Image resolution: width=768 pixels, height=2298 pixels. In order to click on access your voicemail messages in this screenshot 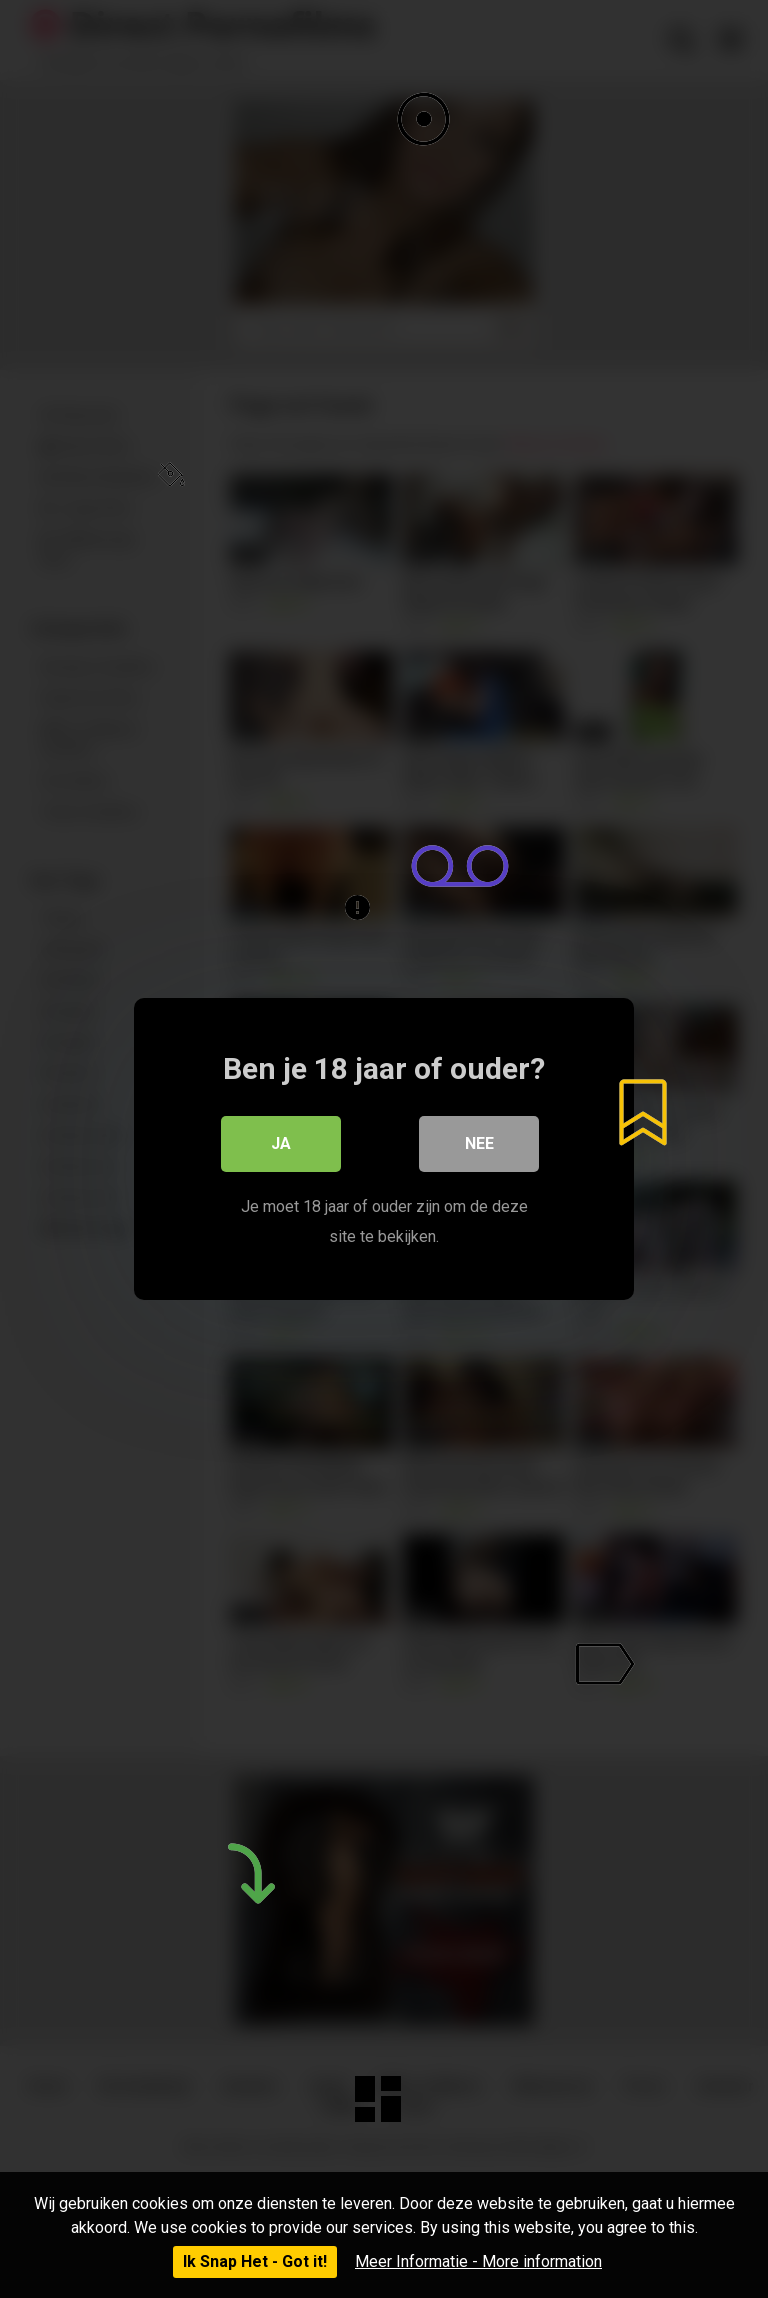, I will do `click(460, 866)`.